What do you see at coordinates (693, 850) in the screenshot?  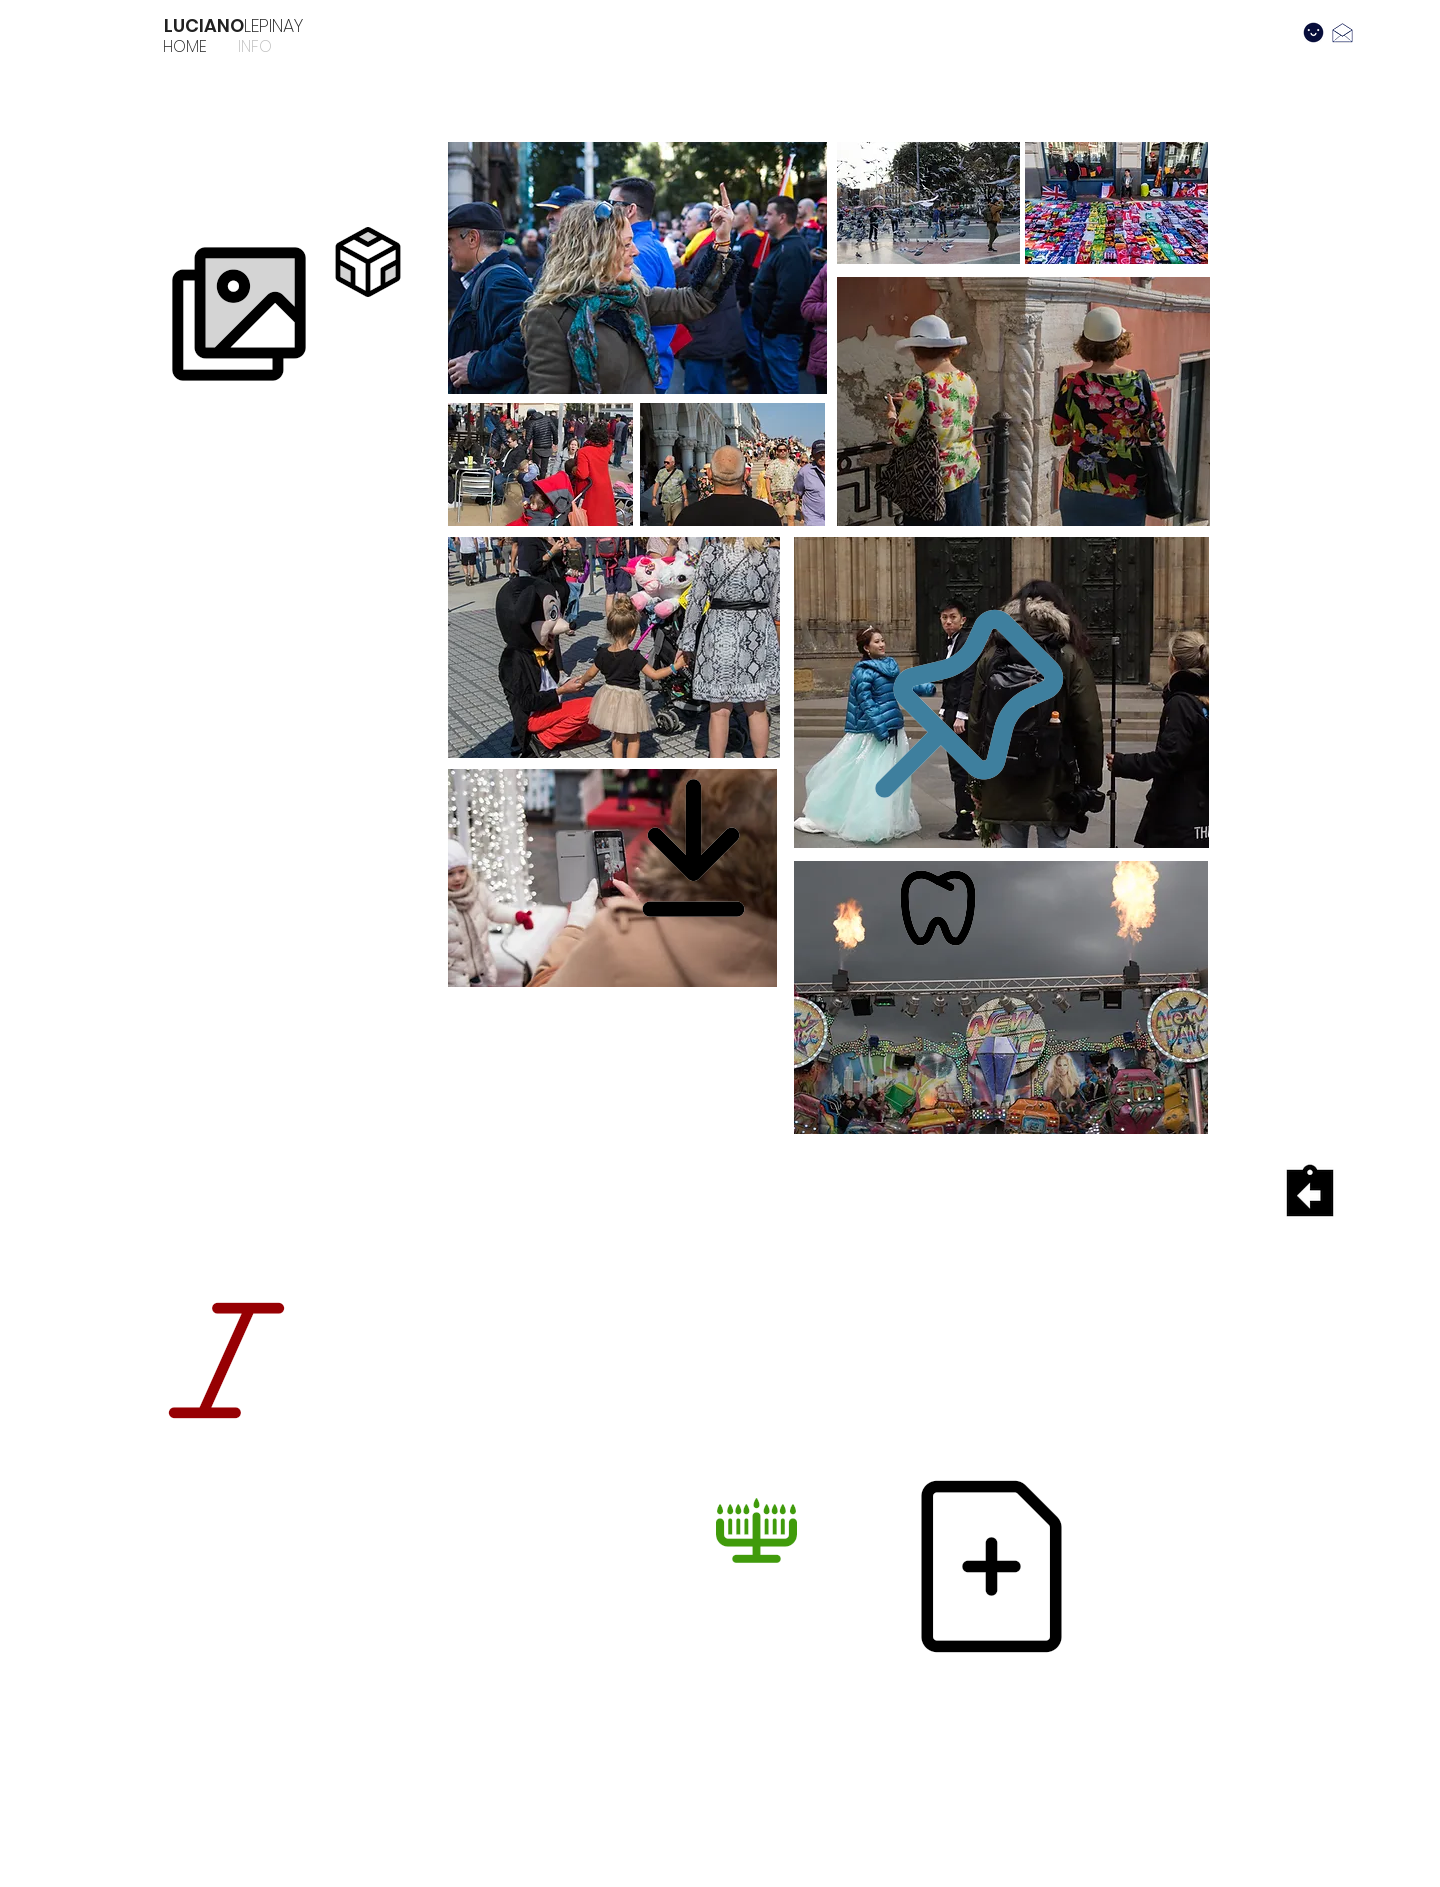 I see `move item to bottom of list` at bounding box center [693, 850].